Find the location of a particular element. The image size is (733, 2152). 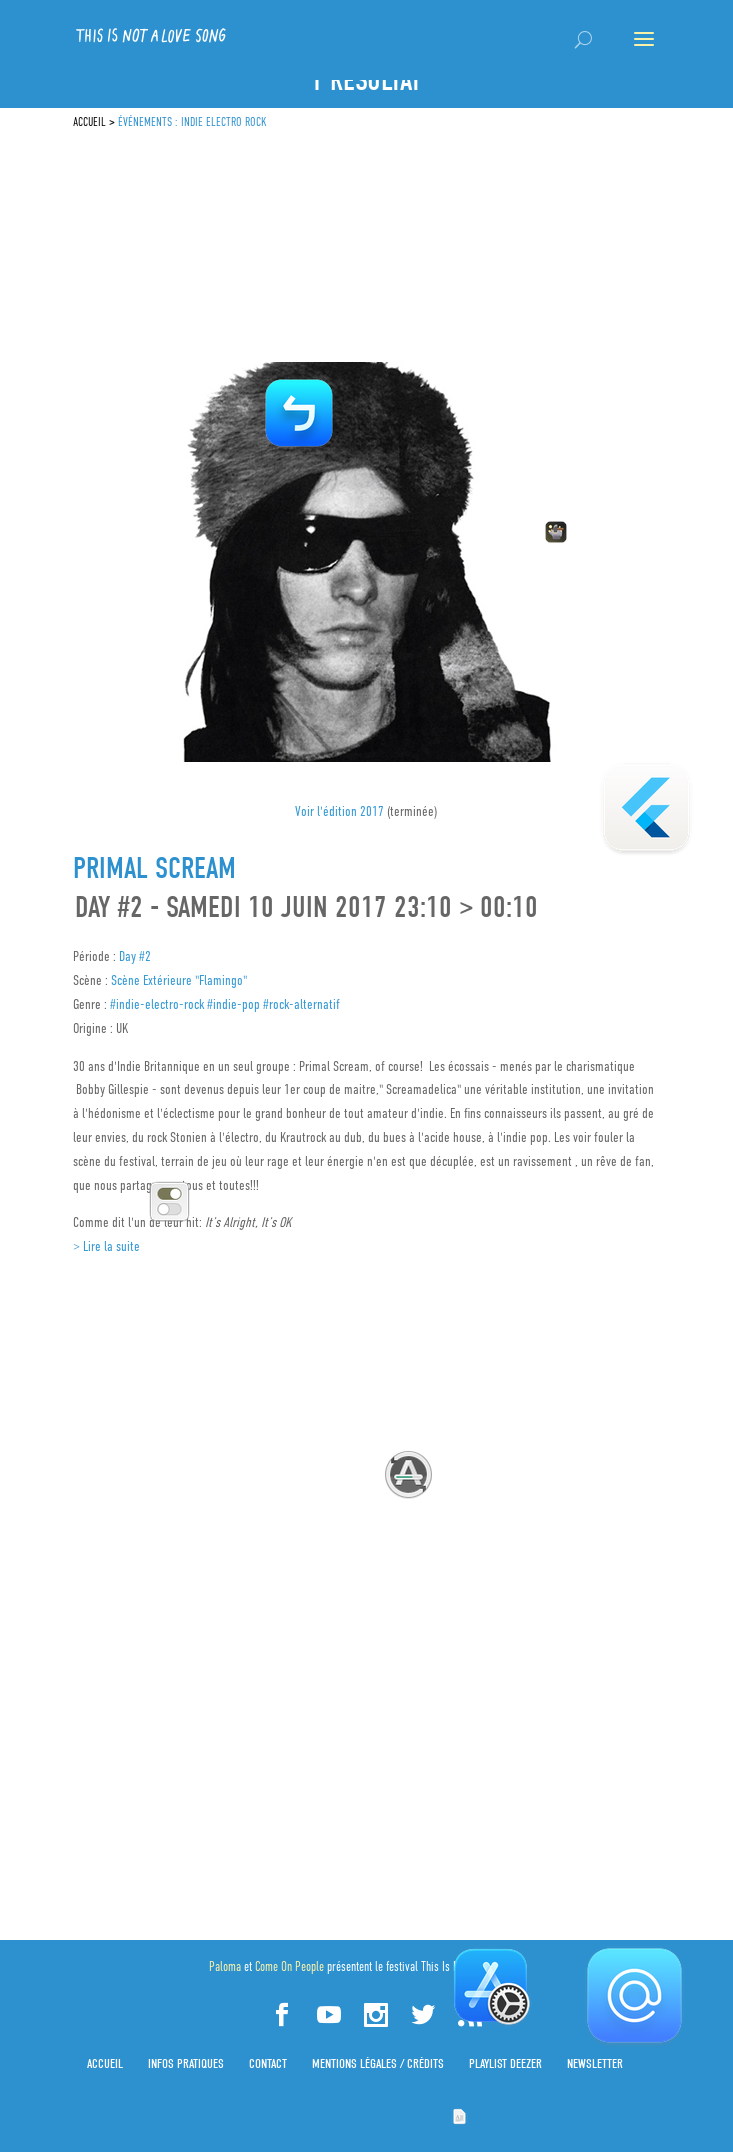

open the character map application is located at coordinates (634, 1995).